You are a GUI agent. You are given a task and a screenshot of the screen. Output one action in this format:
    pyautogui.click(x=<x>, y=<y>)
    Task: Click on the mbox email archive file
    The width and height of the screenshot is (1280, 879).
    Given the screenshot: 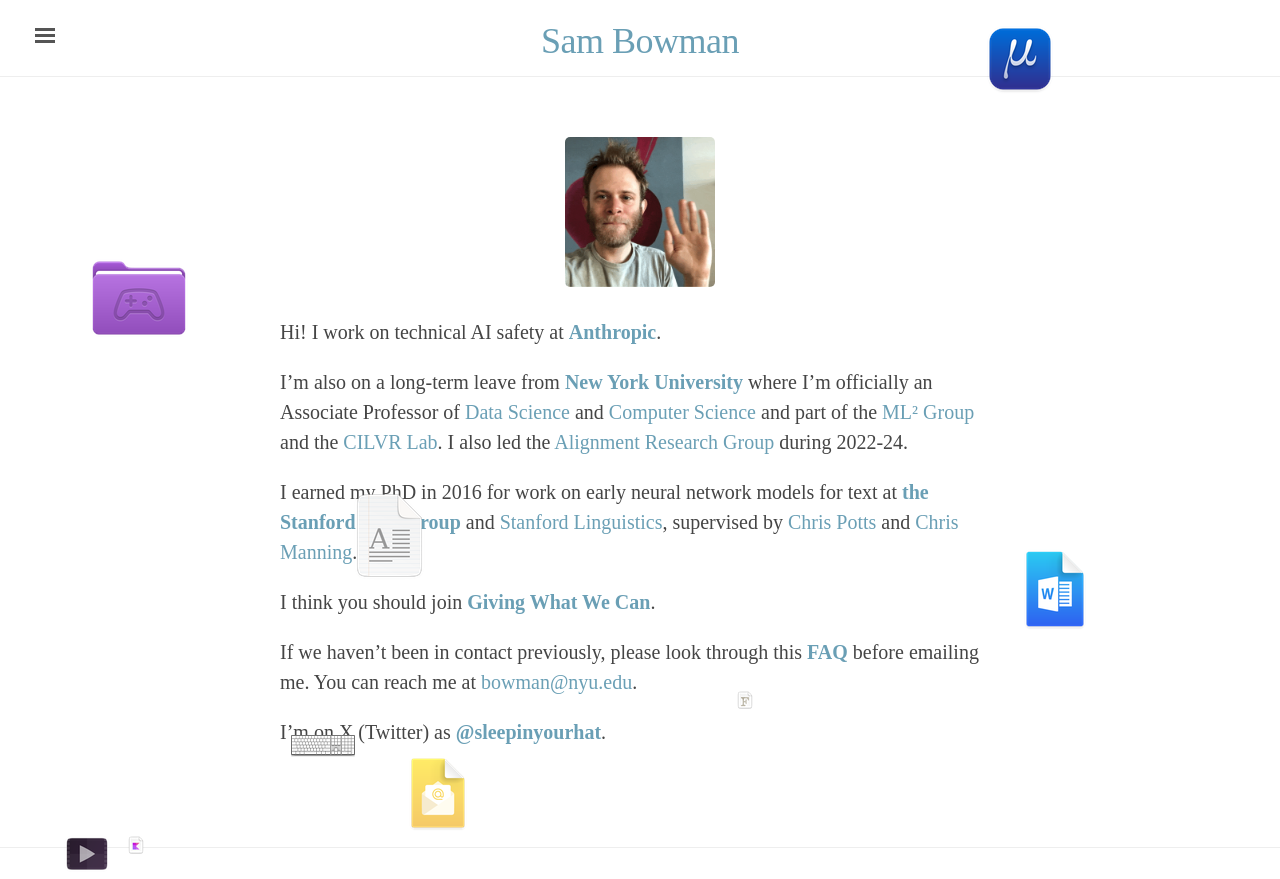 What is the action you would take?
    pyautogui.click(x=438, y=793)
    